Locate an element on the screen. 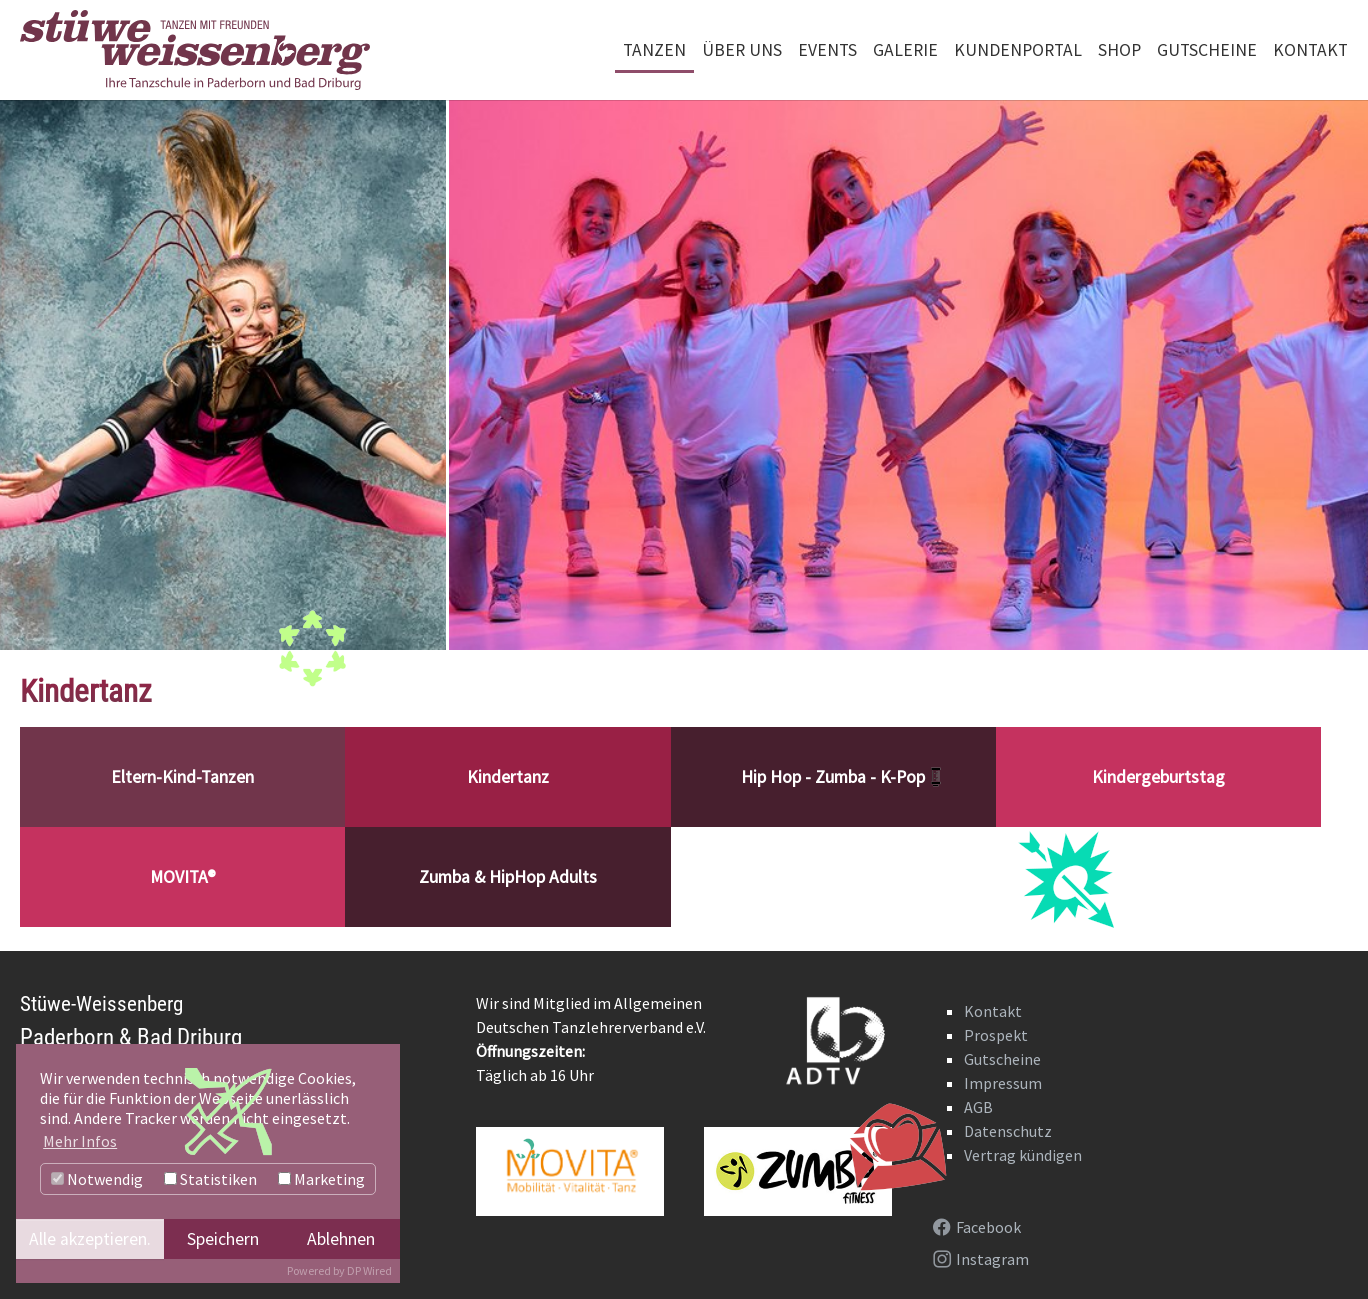 This screenshot has height=1299, width=1368. equip a lightning-enchanted weapon is located at coordinates (228, 1111).